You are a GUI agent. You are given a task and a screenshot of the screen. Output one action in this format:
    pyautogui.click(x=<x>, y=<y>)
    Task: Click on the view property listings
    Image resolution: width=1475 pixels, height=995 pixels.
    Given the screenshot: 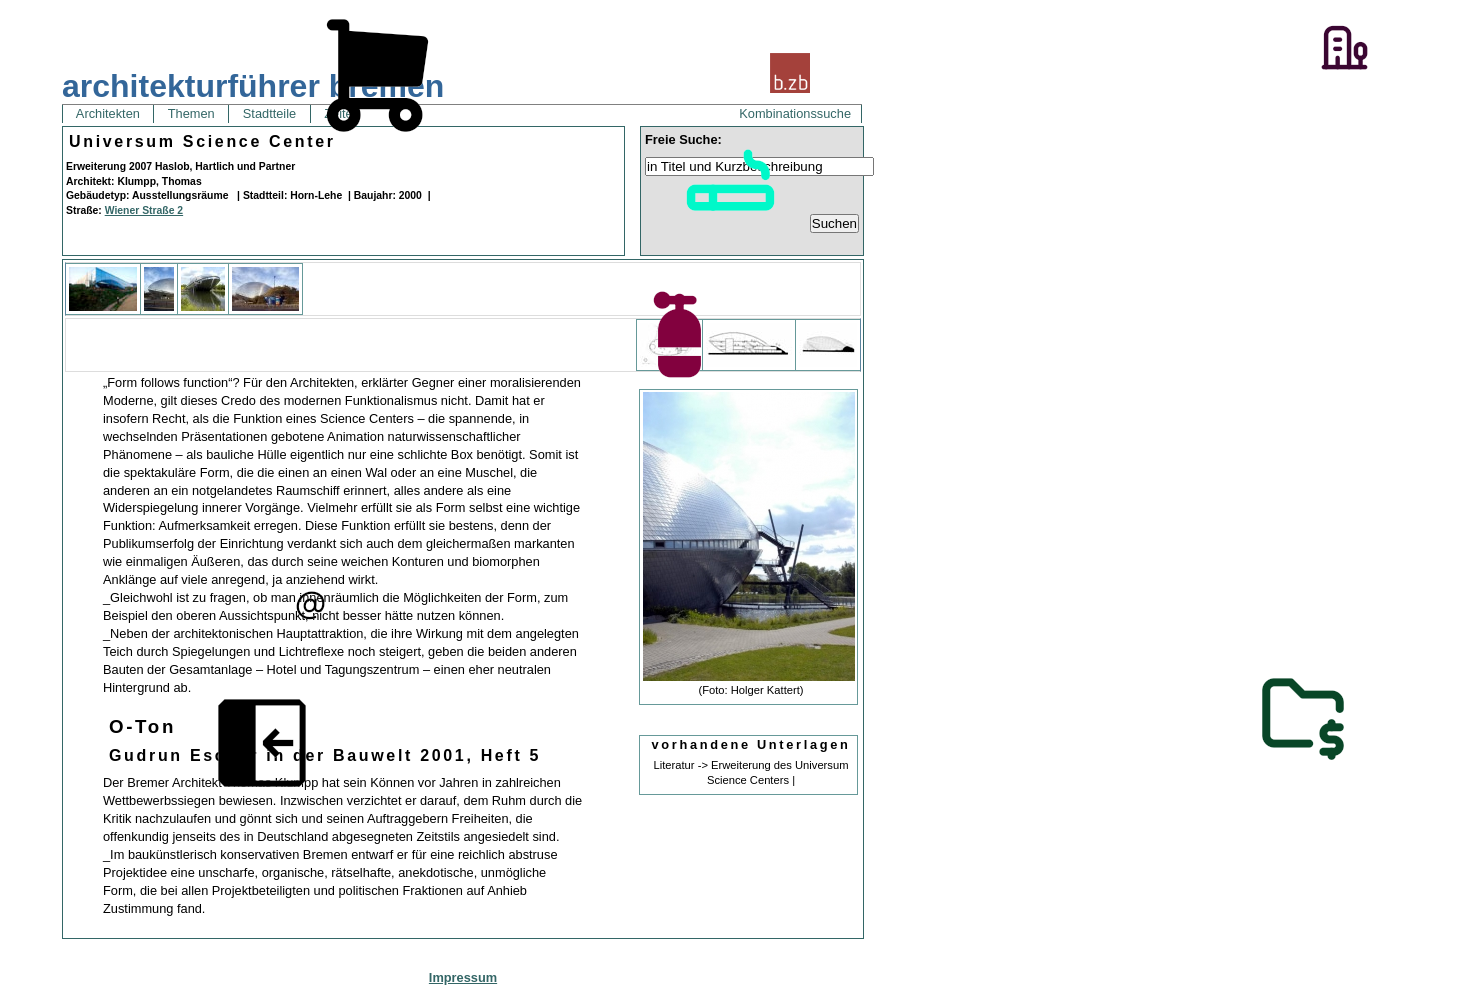 What is the action you would take?
    pyautogui.click(x=1344, y=46)
    